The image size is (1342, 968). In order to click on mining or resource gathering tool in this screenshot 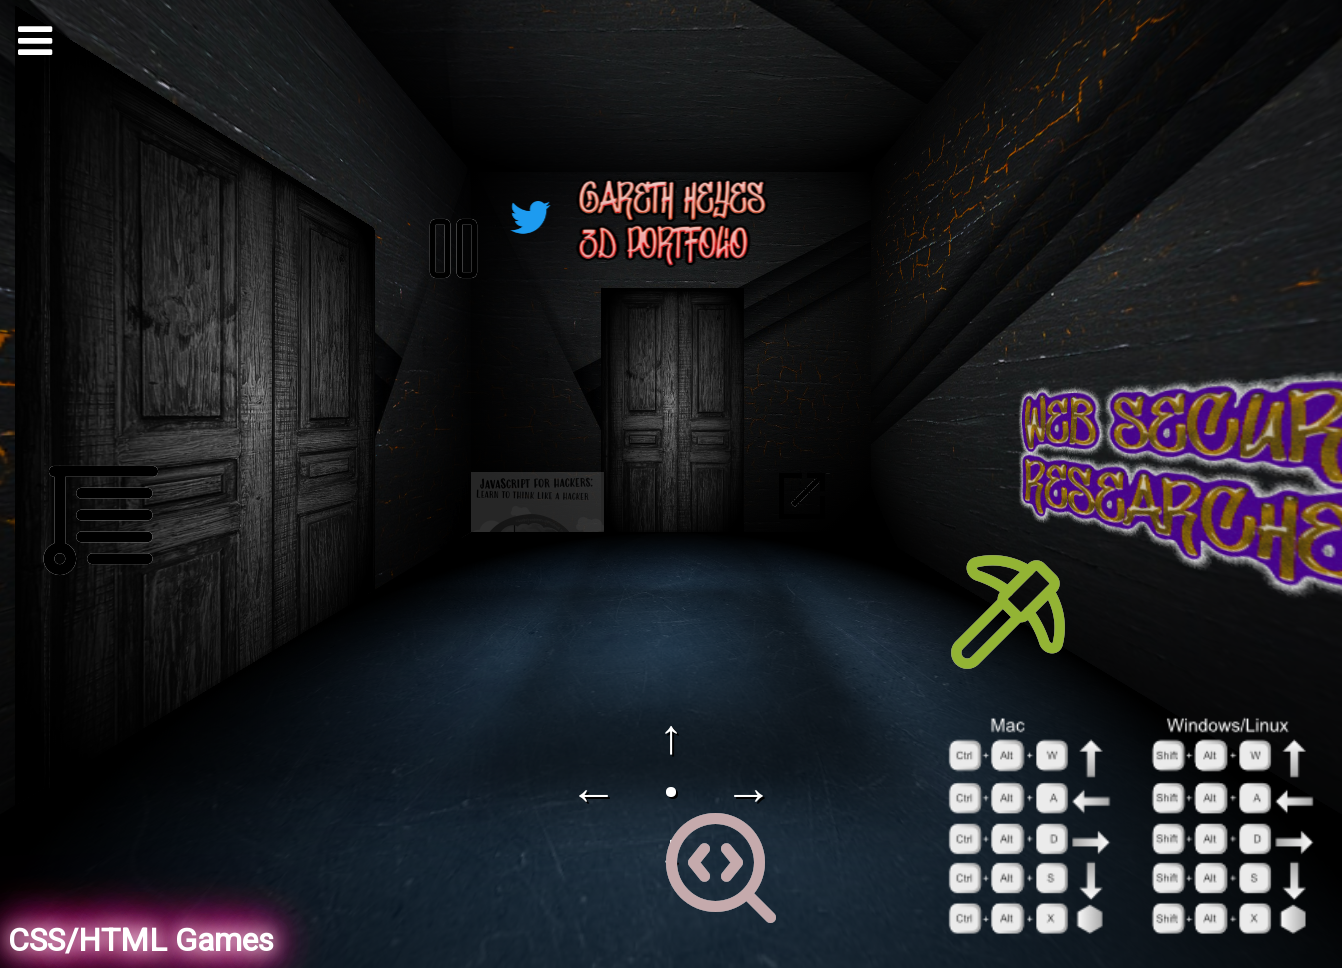, I will do `click(1008, 612)`.